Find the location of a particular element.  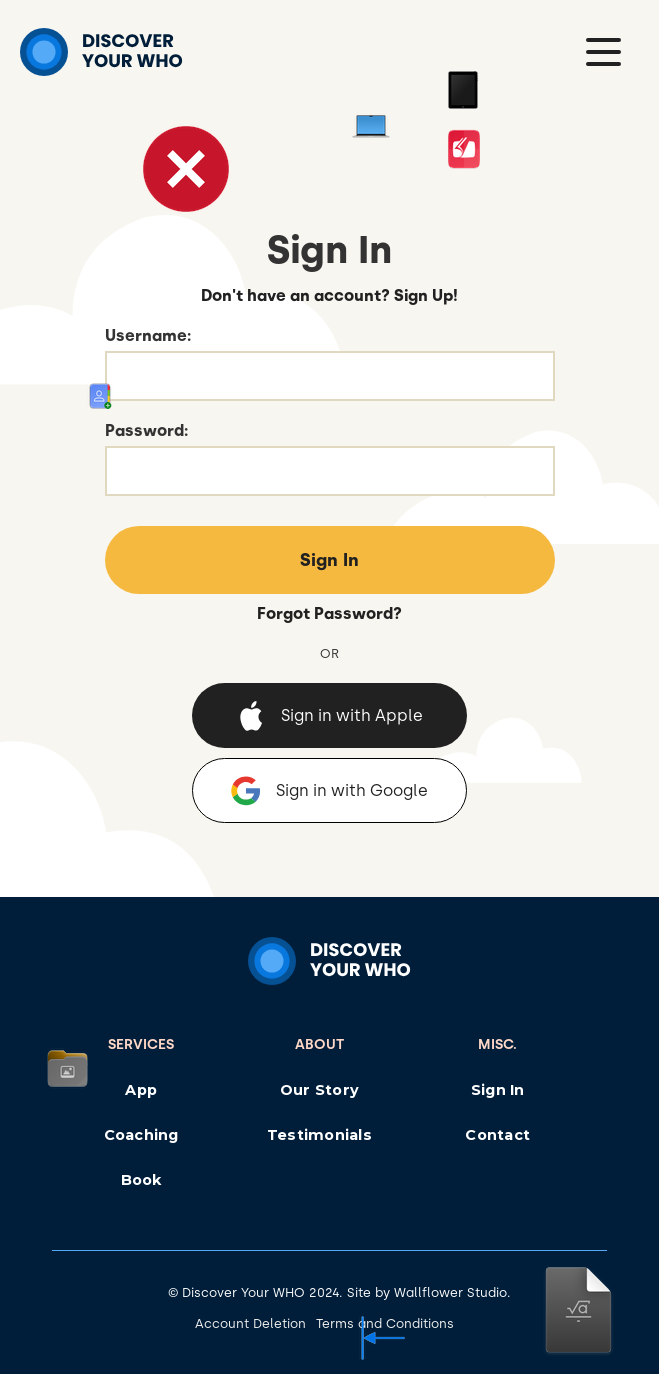

open your pictures folder is located at coordinates (67, 1068).